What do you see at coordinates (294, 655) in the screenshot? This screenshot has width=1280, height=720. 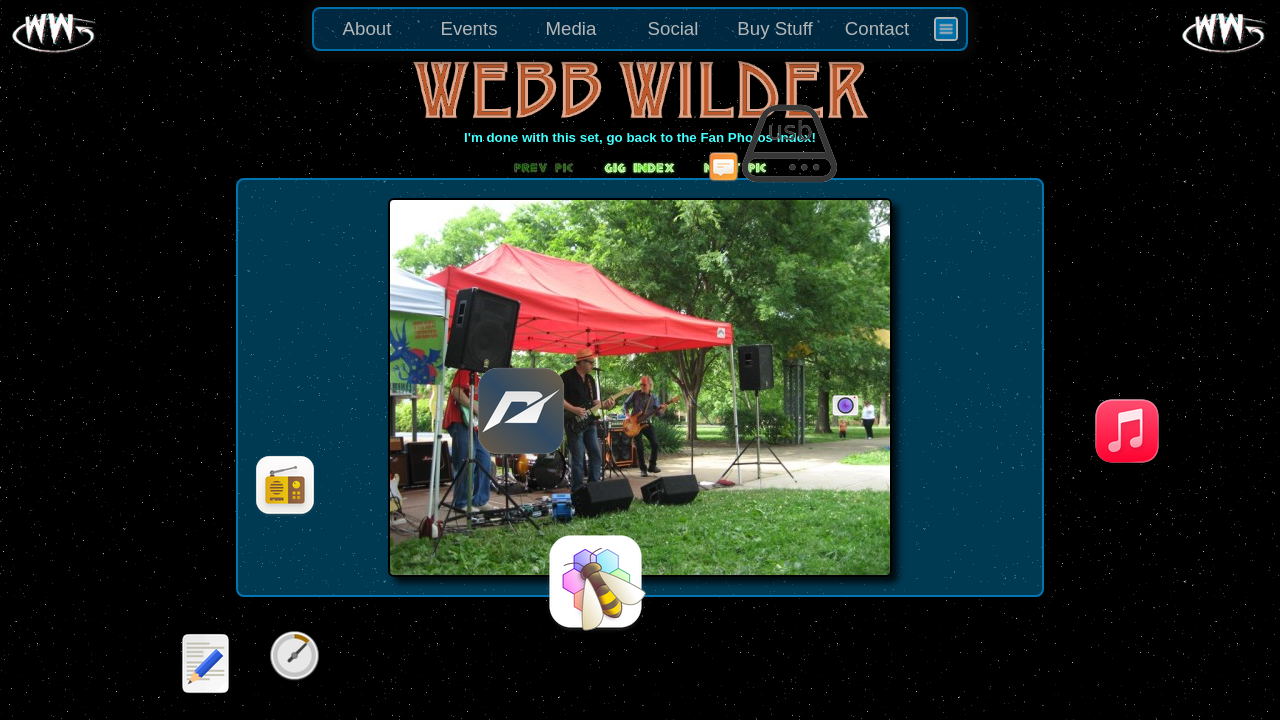 I see `open sysprof system profiler application` at bounding box center [294, 655].